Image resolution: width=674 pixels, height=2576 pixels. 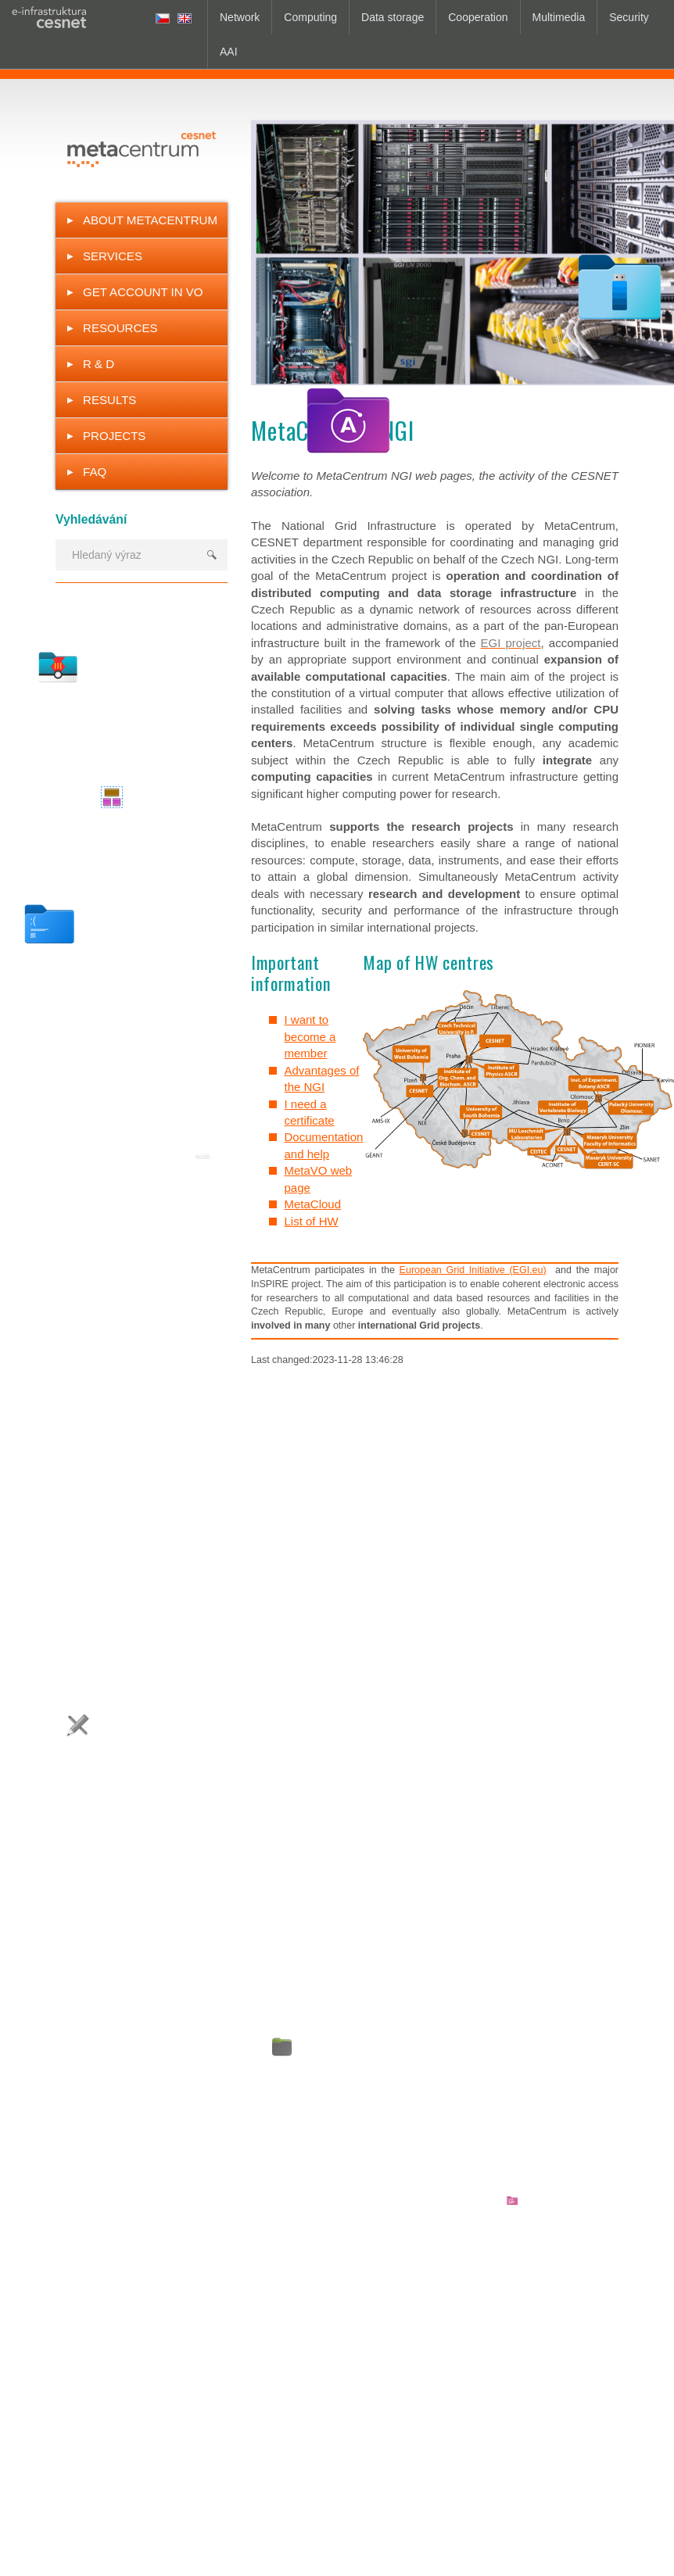 What do you see at coordinates (619, 289) in the screenshot?
I see `open folder containing USB drive files` at bounding box center [619, 289].